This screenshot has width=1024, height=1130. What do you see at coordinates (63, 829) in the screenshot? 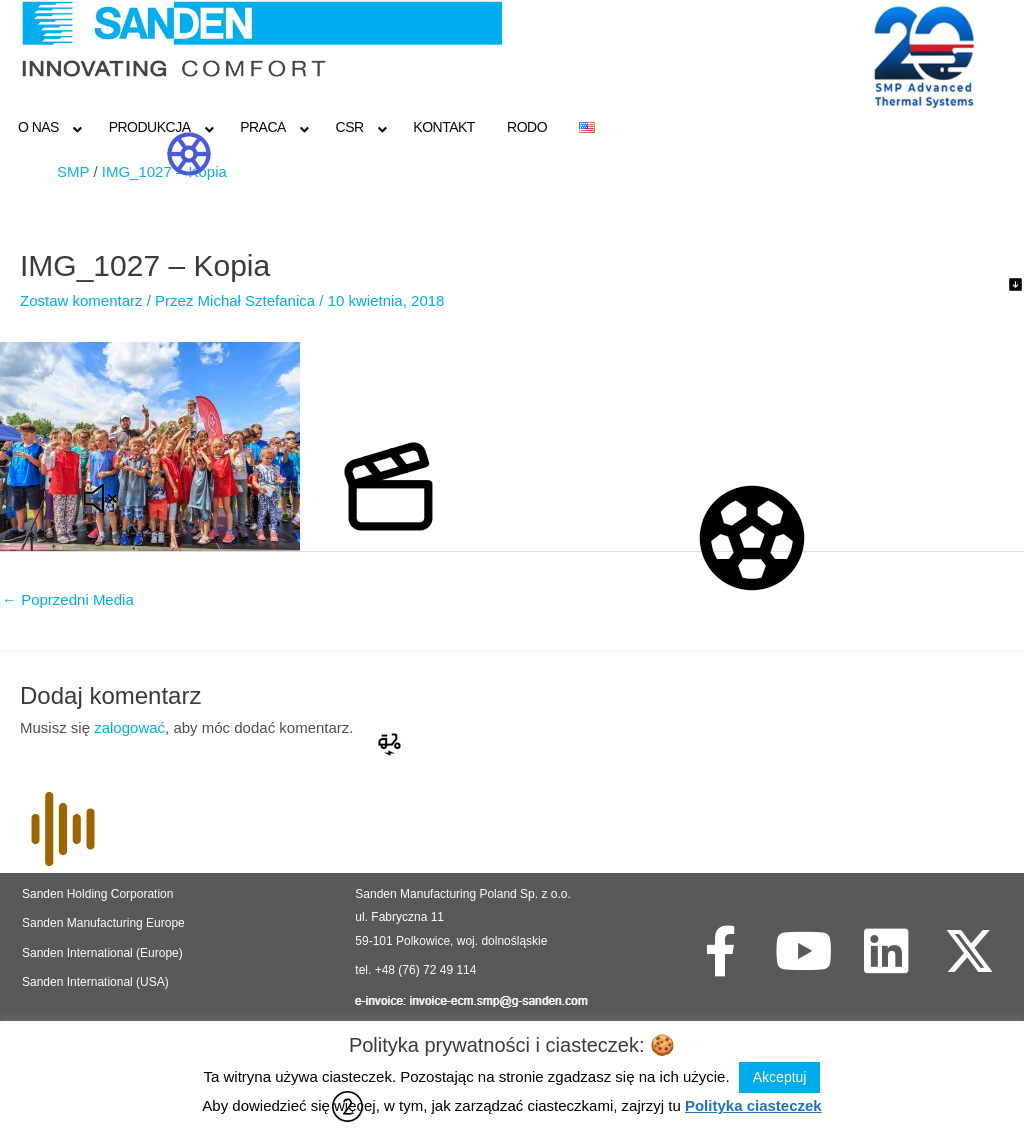
I see `view audio waveform or sound visualization` at bounding box center [63, 829].